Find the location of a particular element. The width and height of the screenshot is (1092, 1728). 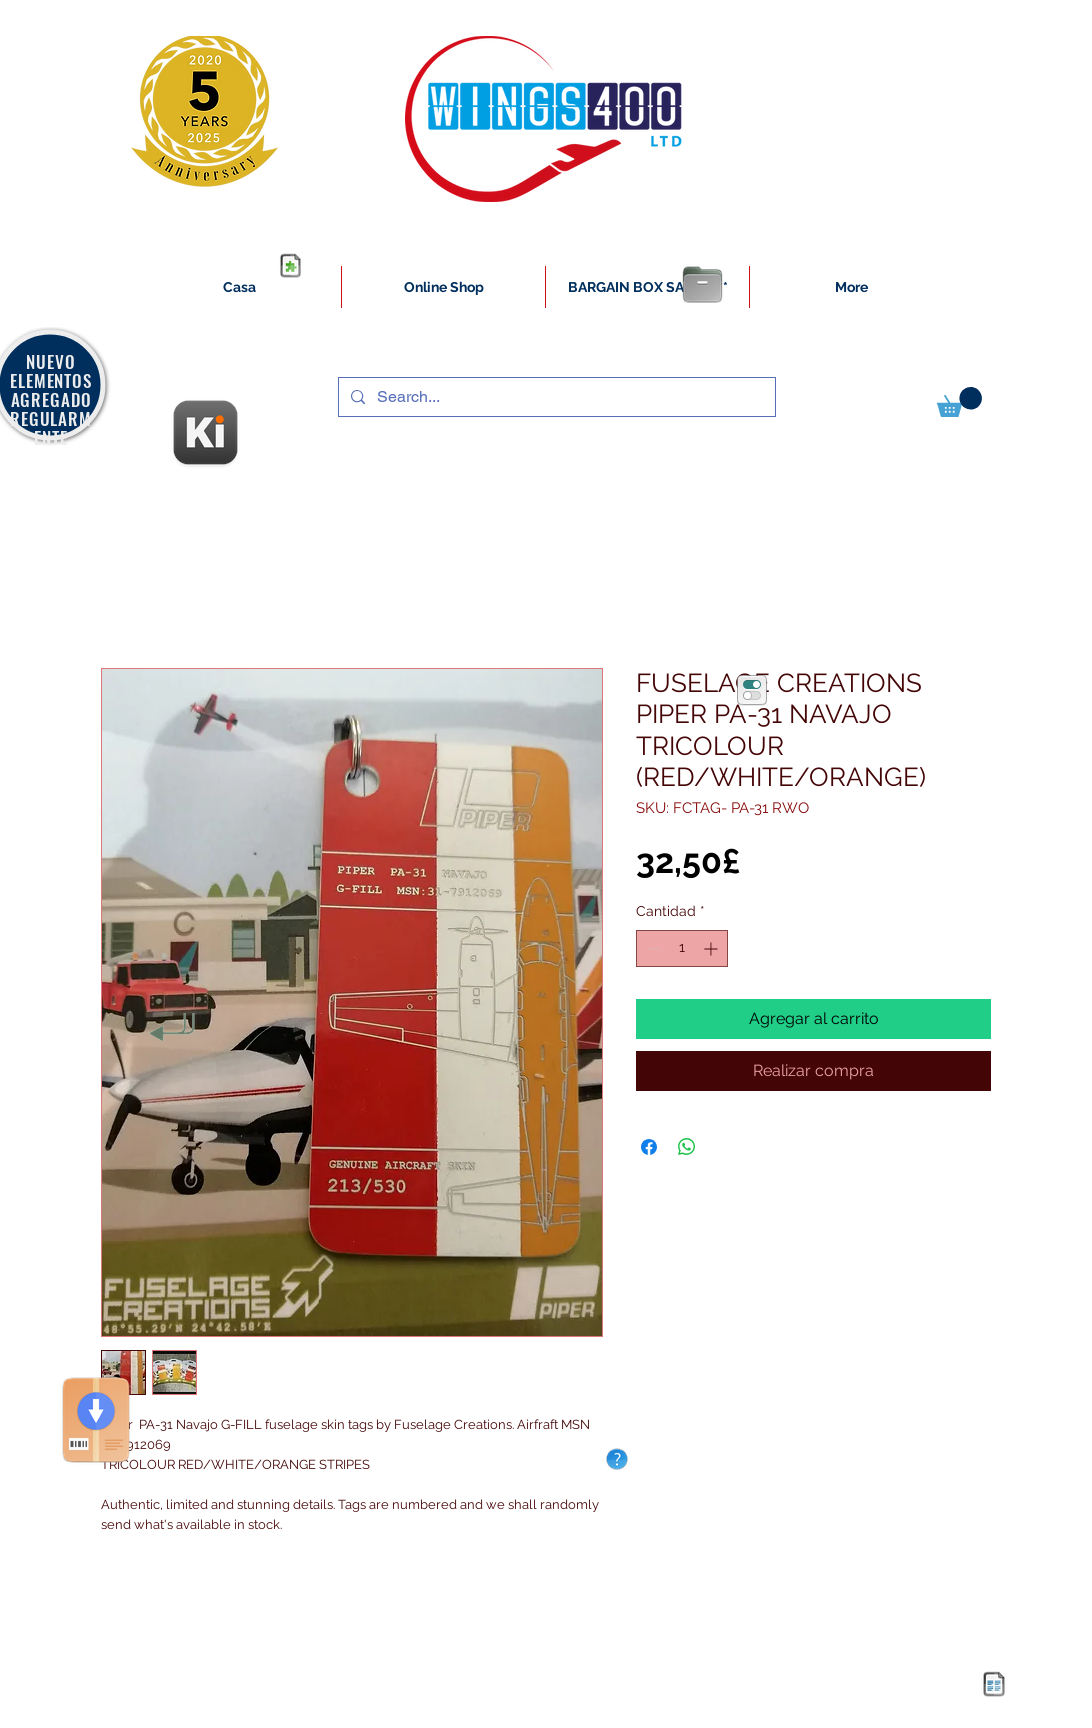

access frequently asked questions is located at coordinates (617, 1459).